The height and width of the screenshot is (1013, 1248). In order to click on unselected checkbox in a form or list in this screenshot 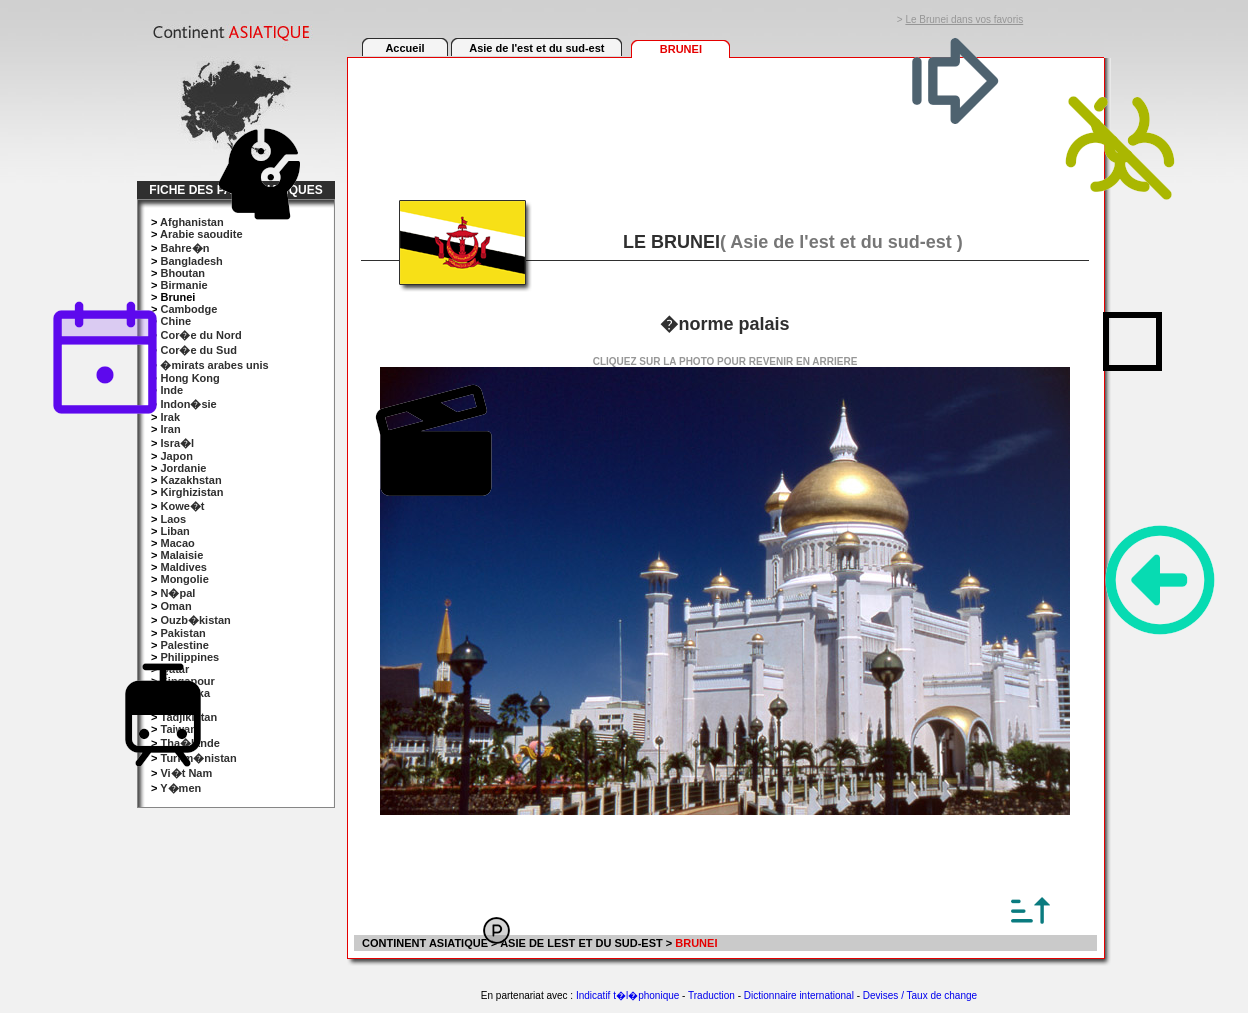, I will do `click(1132, 341)`.